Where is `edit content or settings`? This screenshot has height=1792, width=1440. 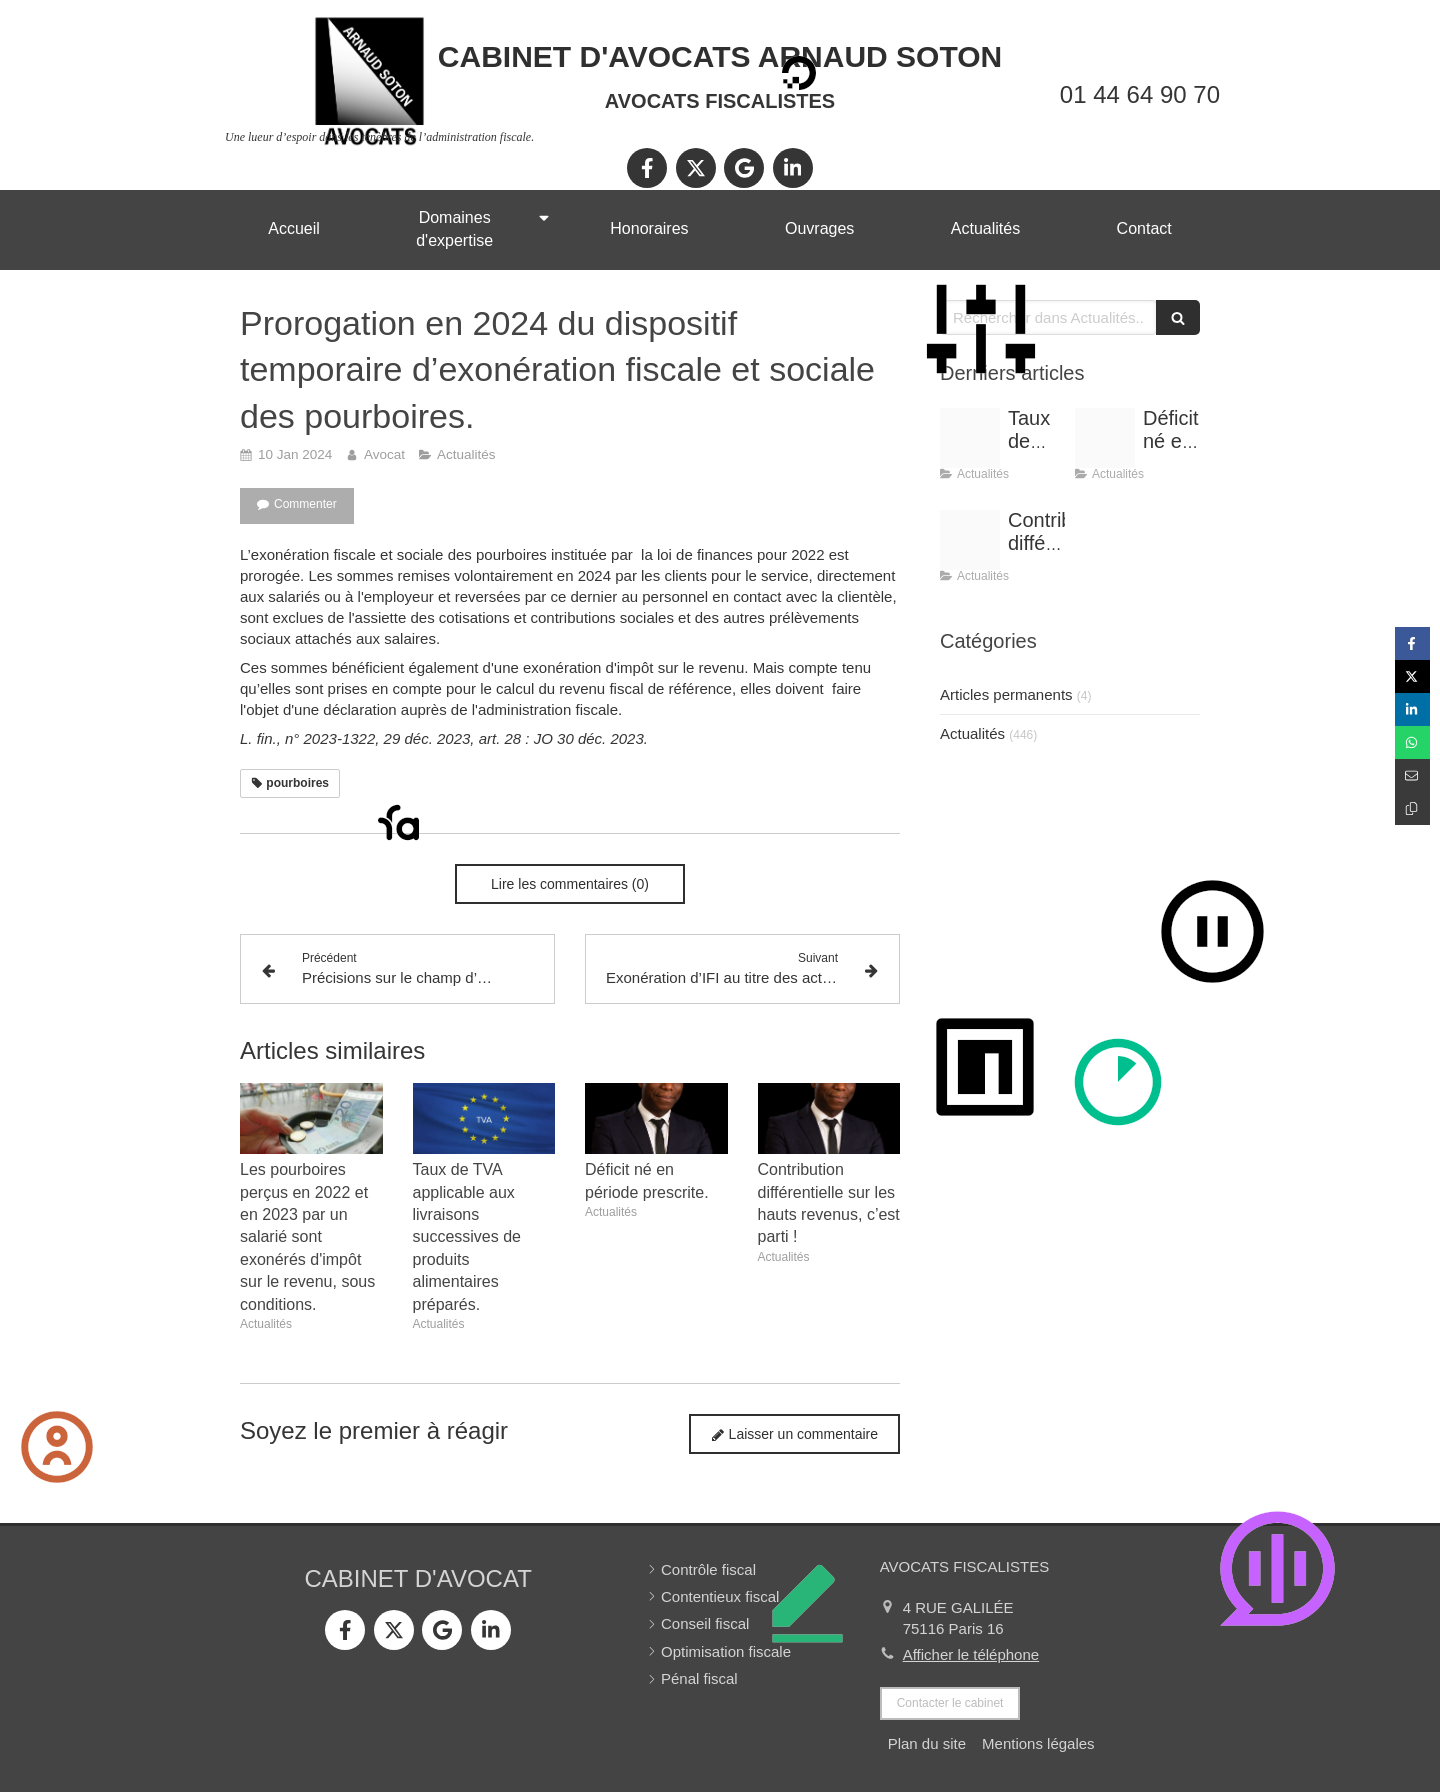
edit content or settings is located at coordinates (807, 1603).